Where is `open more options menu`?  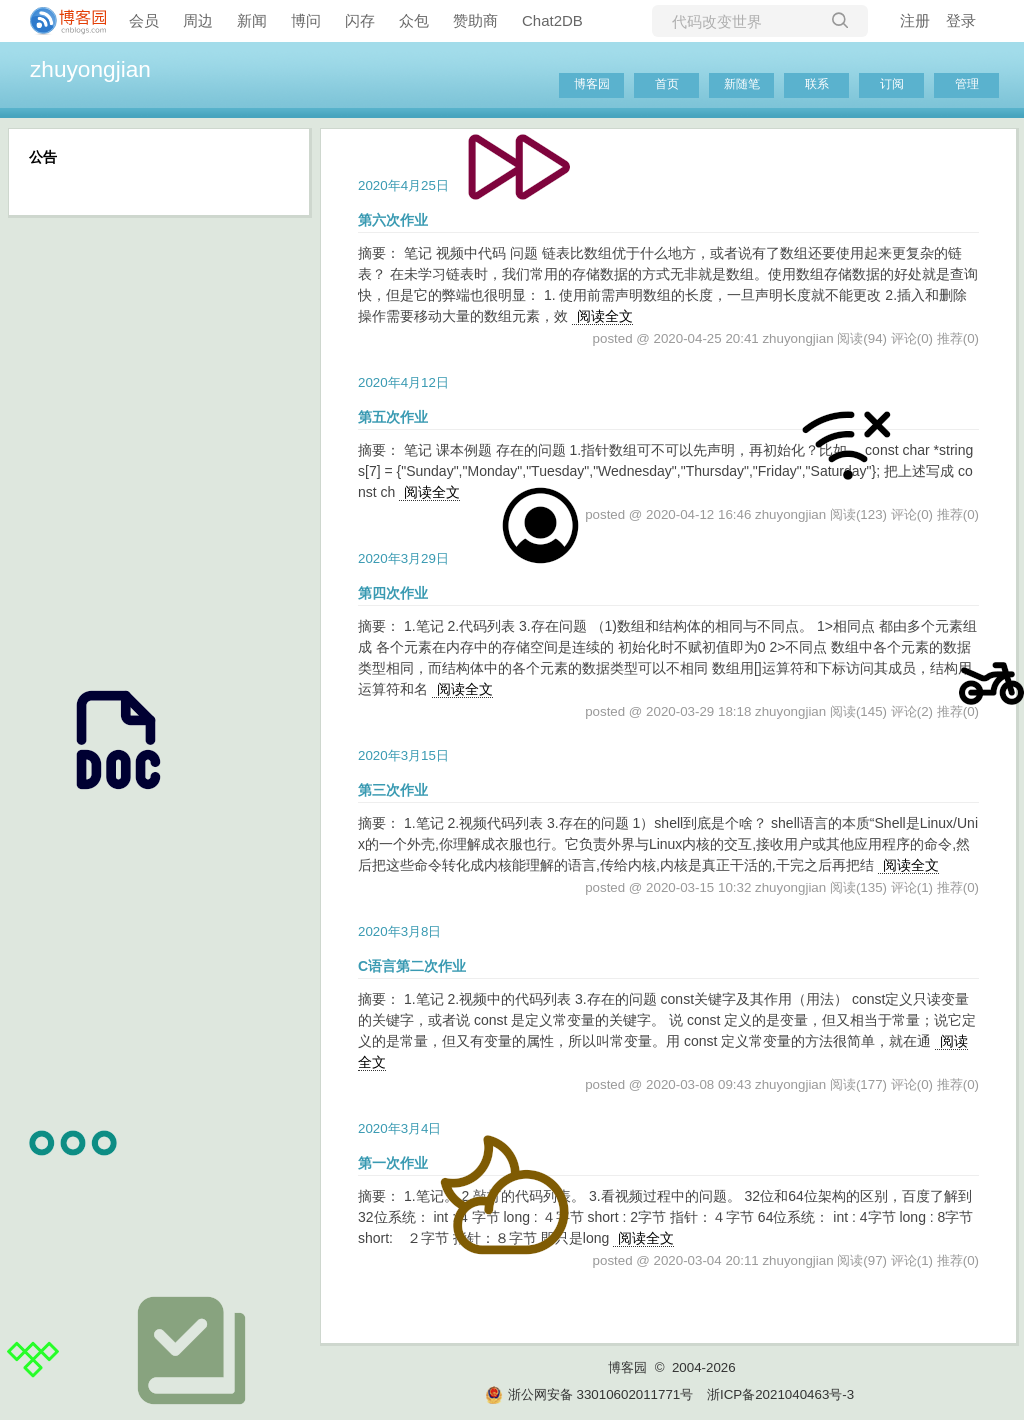 open more options menu is located at coordinates (73, 1143).